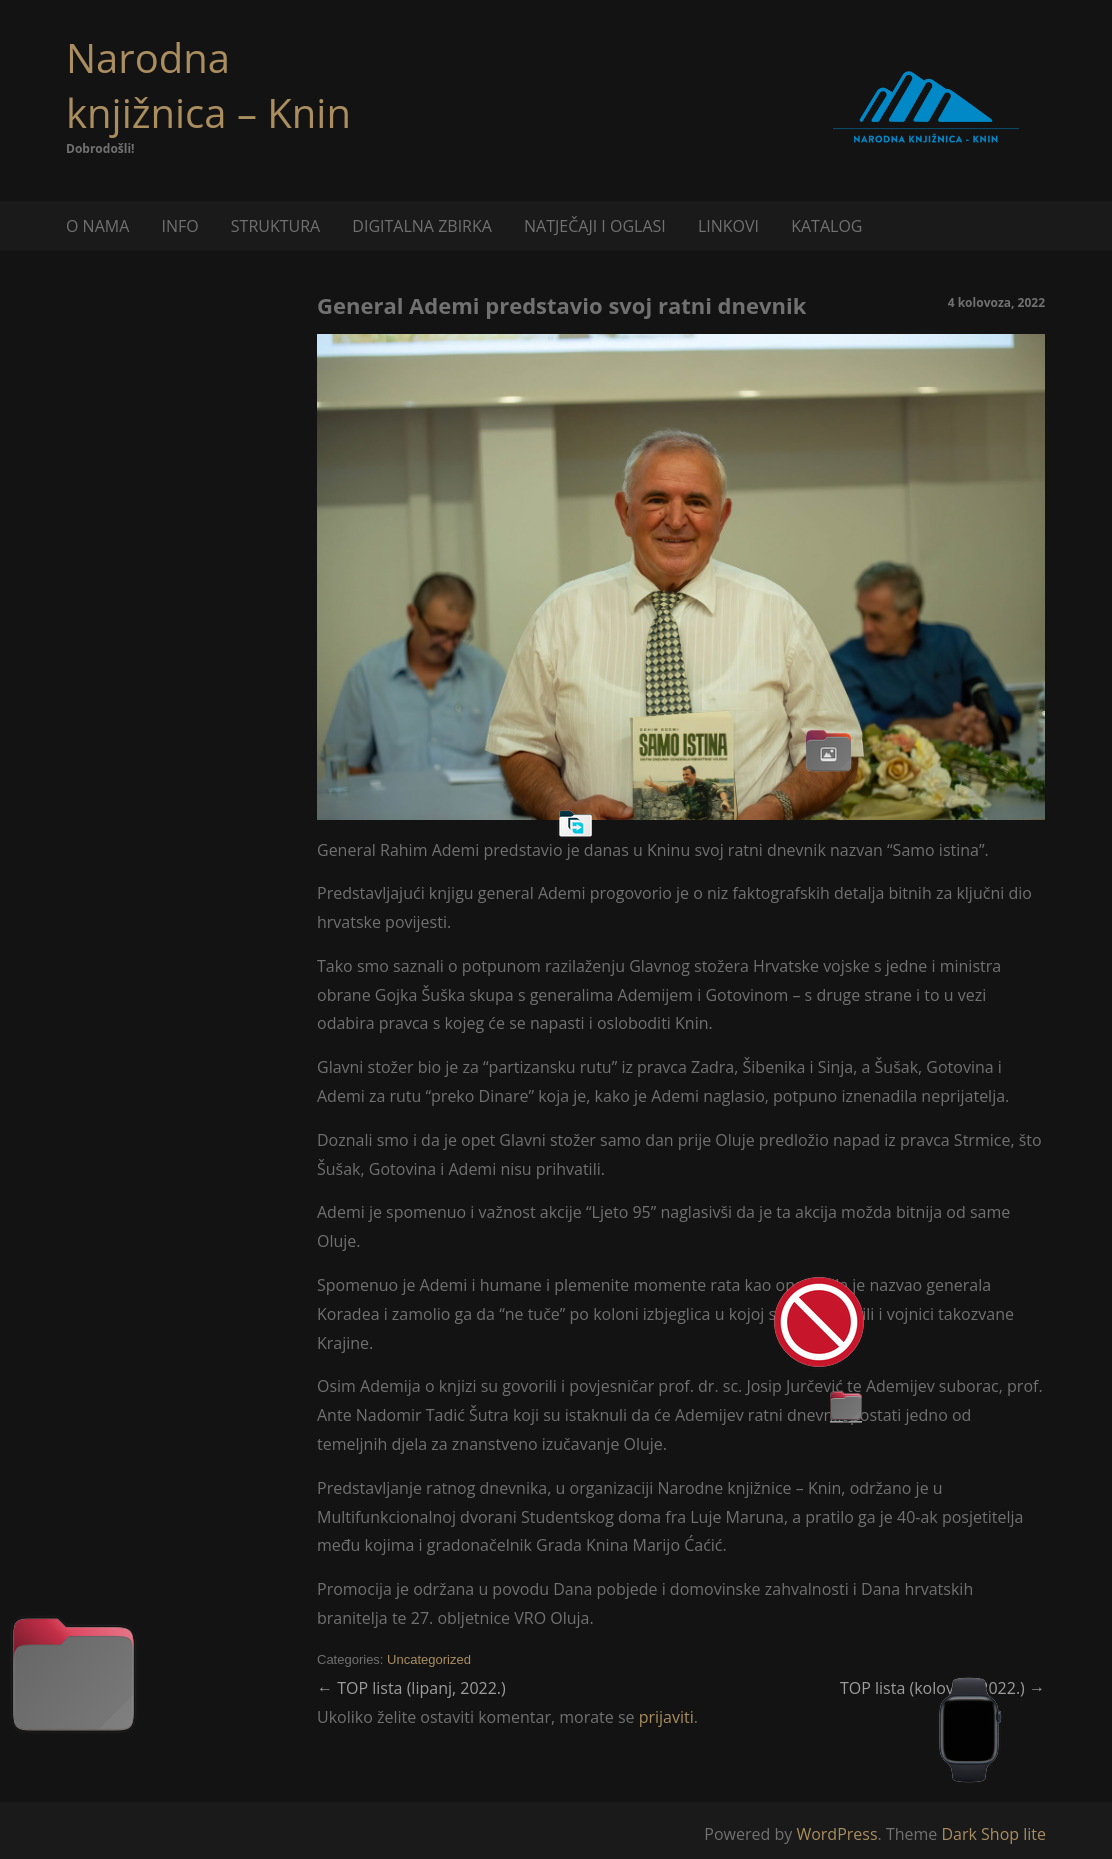  What do you see at coordinates (846, 1407) in the screenshot?
I see `access a remote or network folder` at bounding box center [846, 1407].